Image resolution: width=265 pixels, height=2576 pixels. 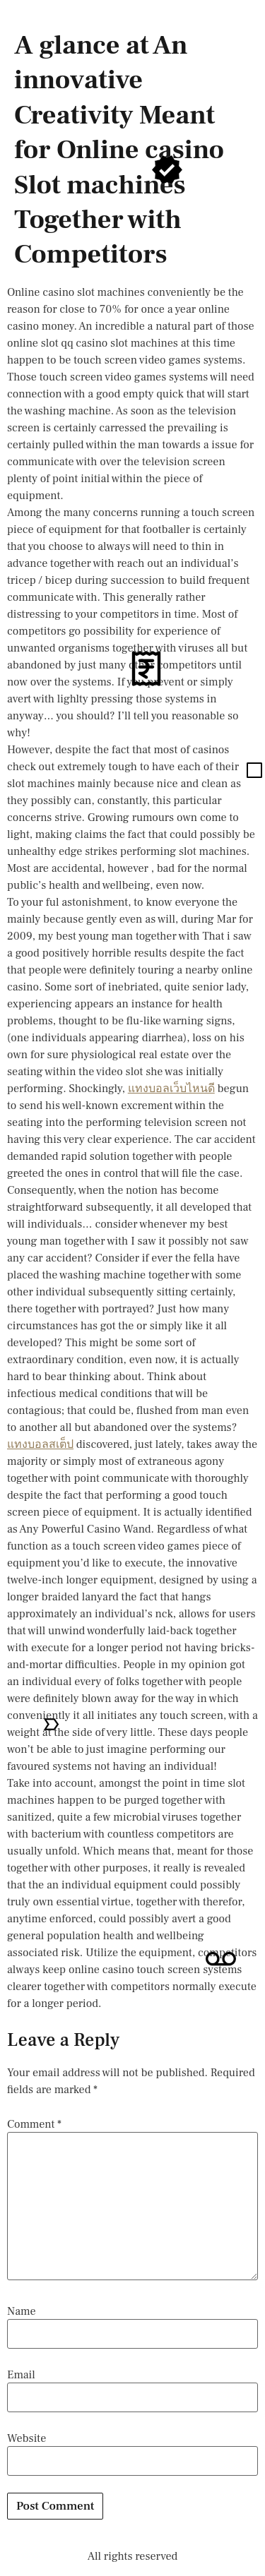 What do you see at coordinates (51, 1724) in the screenshot?
I see `mark message as important` at bounding box center [51, 1724].